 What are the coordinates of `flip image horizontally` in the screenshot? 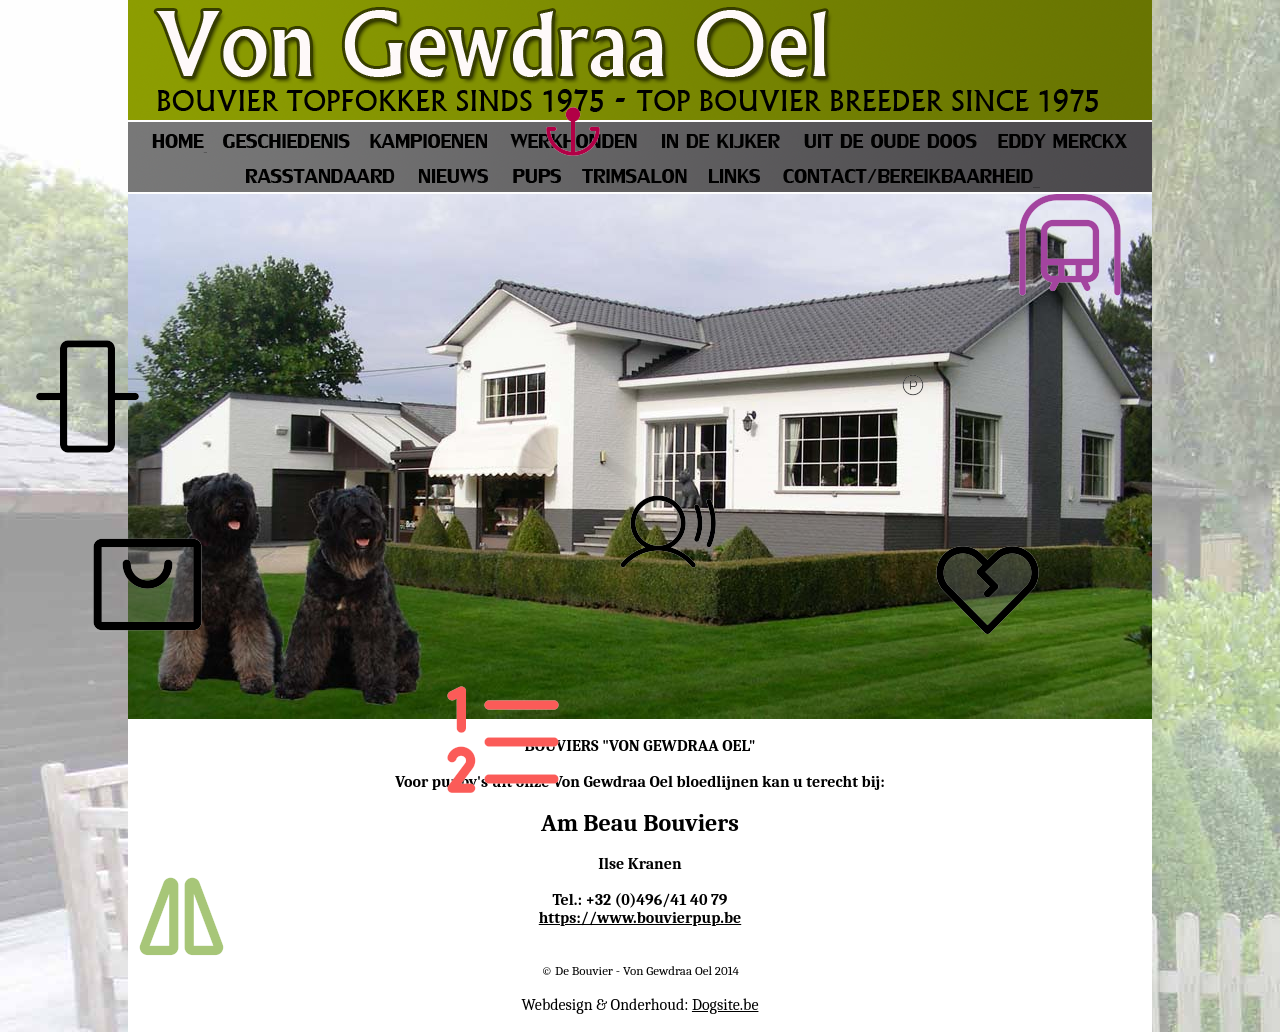 It's located at (181, 919).